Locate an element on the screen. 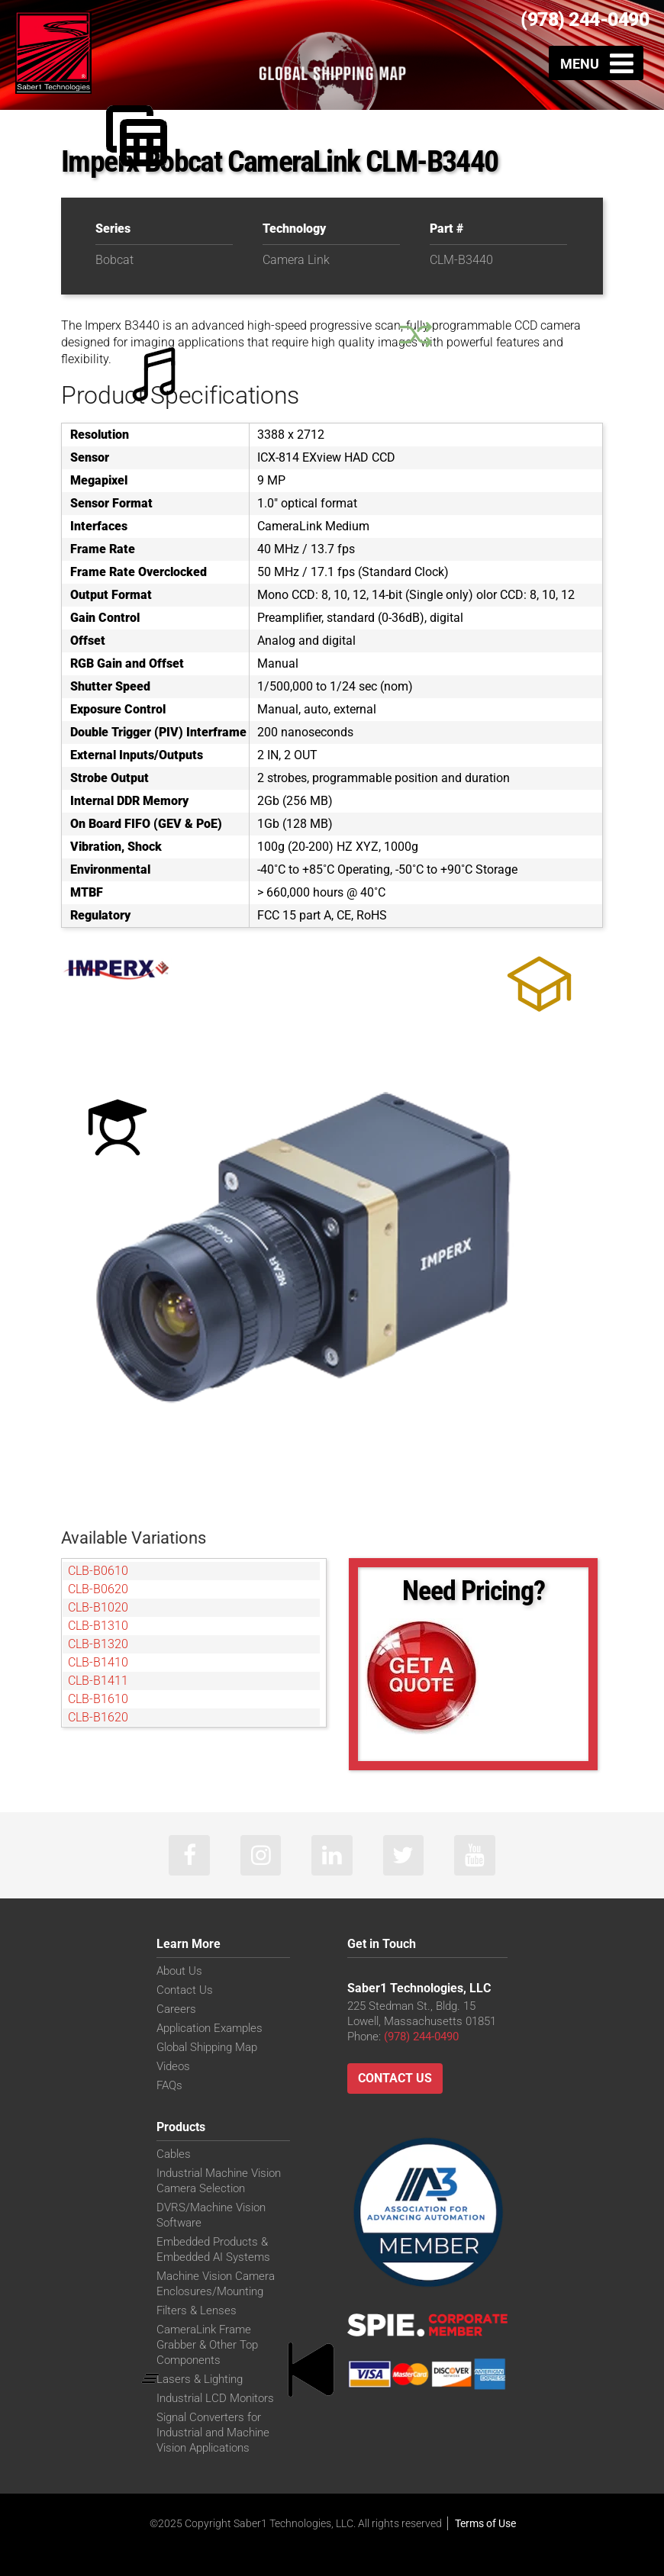 The image size is (664, 2576). skip to the previous track is located at coordinates (311, 2369).